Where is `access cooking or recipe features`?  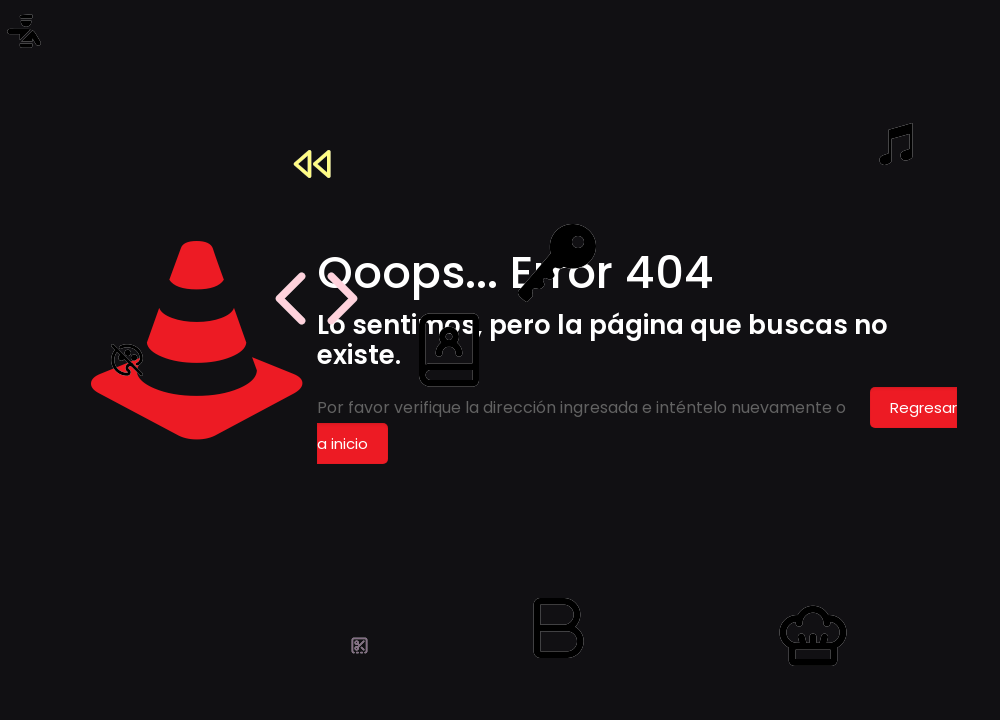
access cooking or recipe features is located at coordinates (813, 637).